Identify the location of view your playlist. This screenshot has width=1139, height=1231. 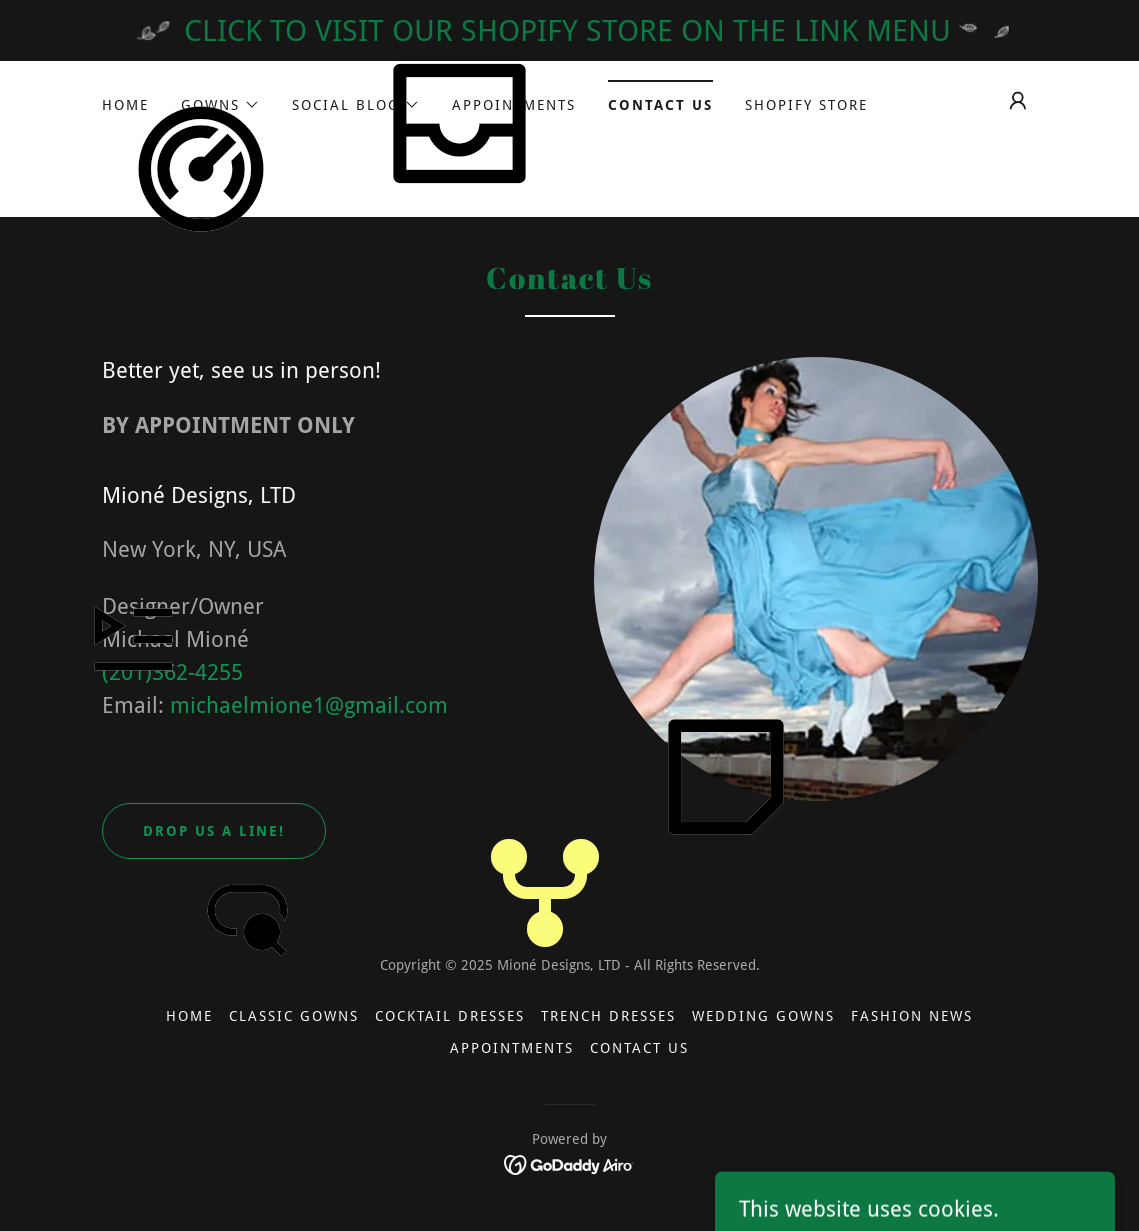
(133, 639).